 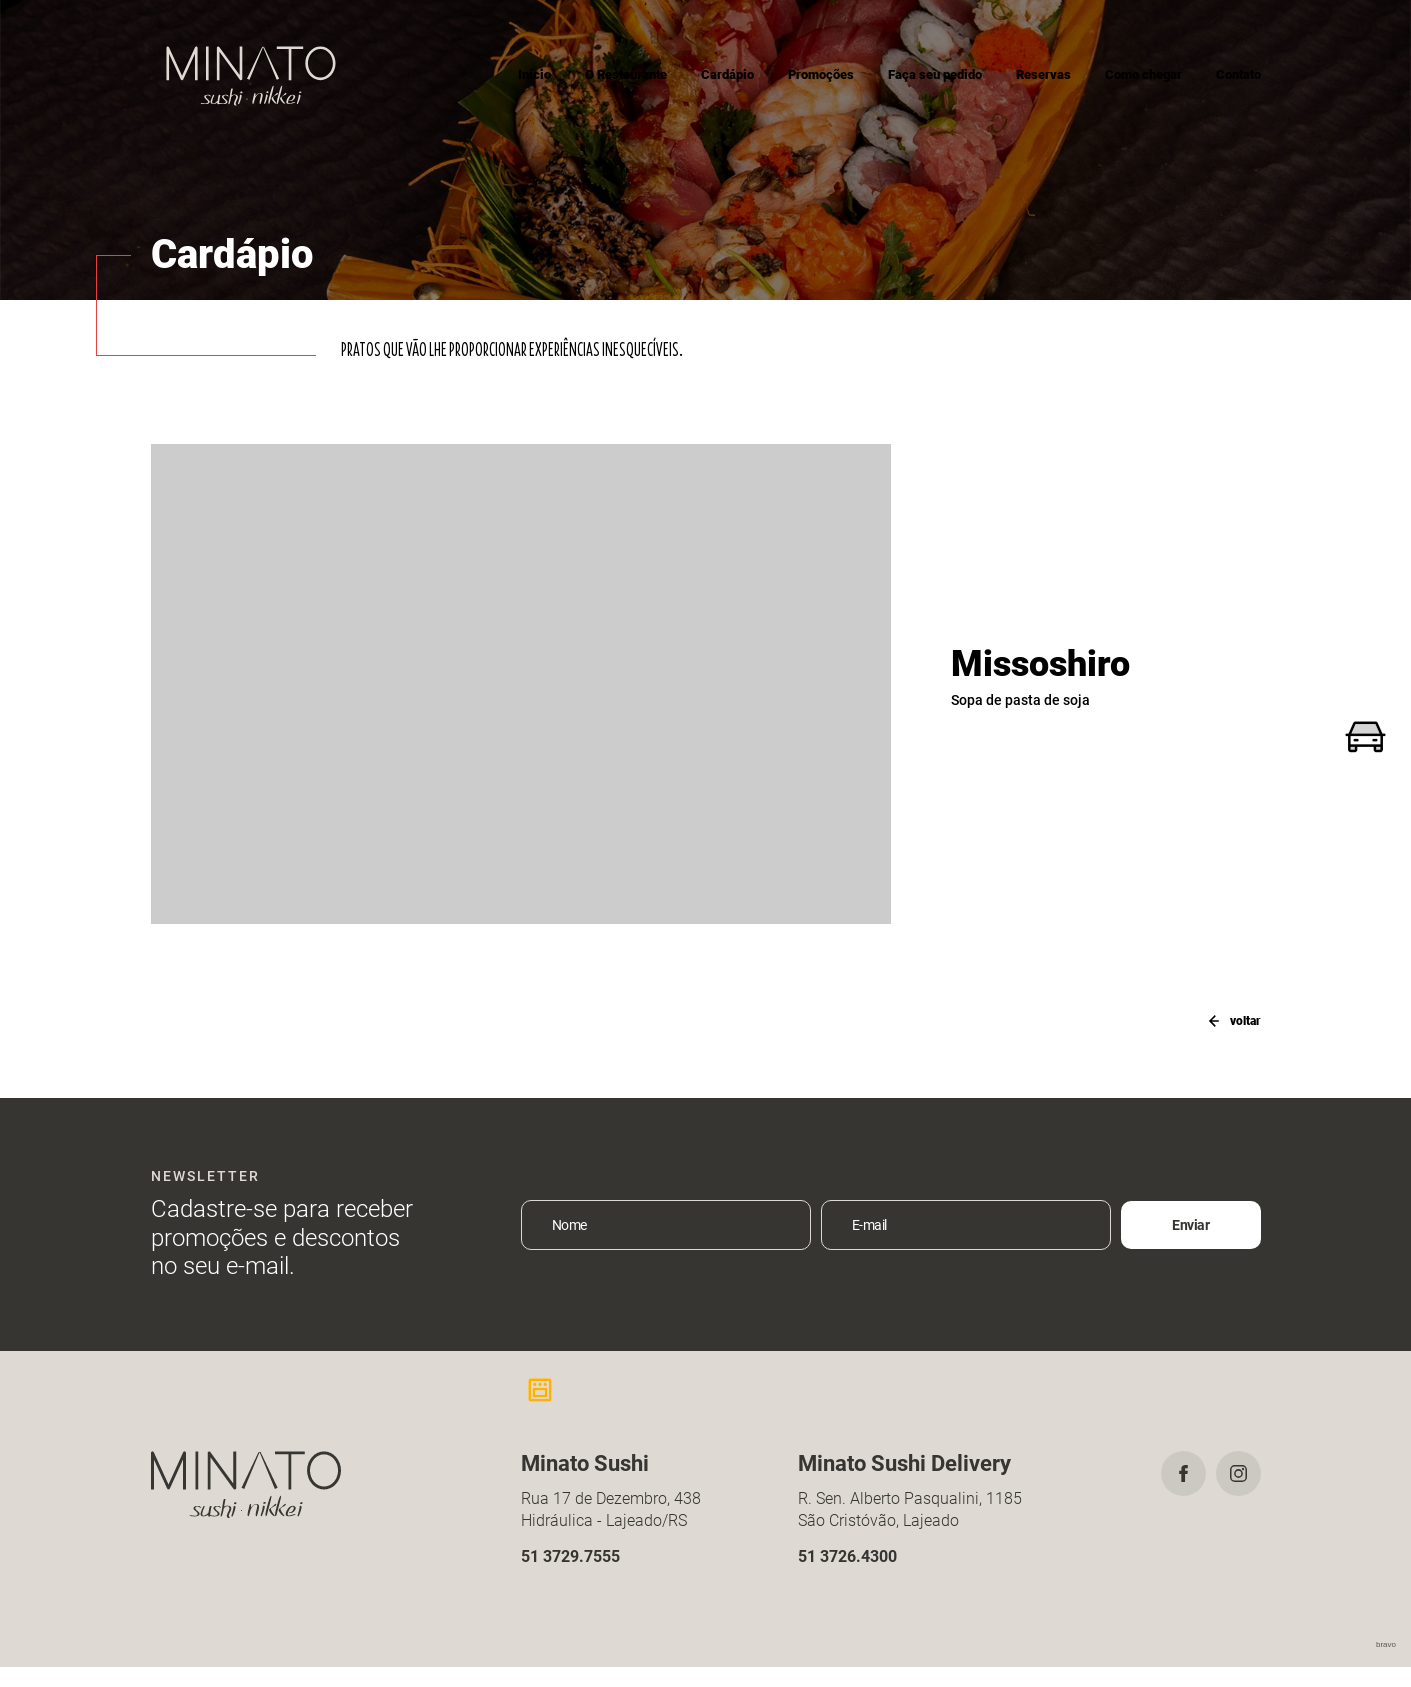 What do you see at coordinates (1365, 737) in the screenshot?
I see `access vehicle or car-related features` at bounding box center [1365, 737].